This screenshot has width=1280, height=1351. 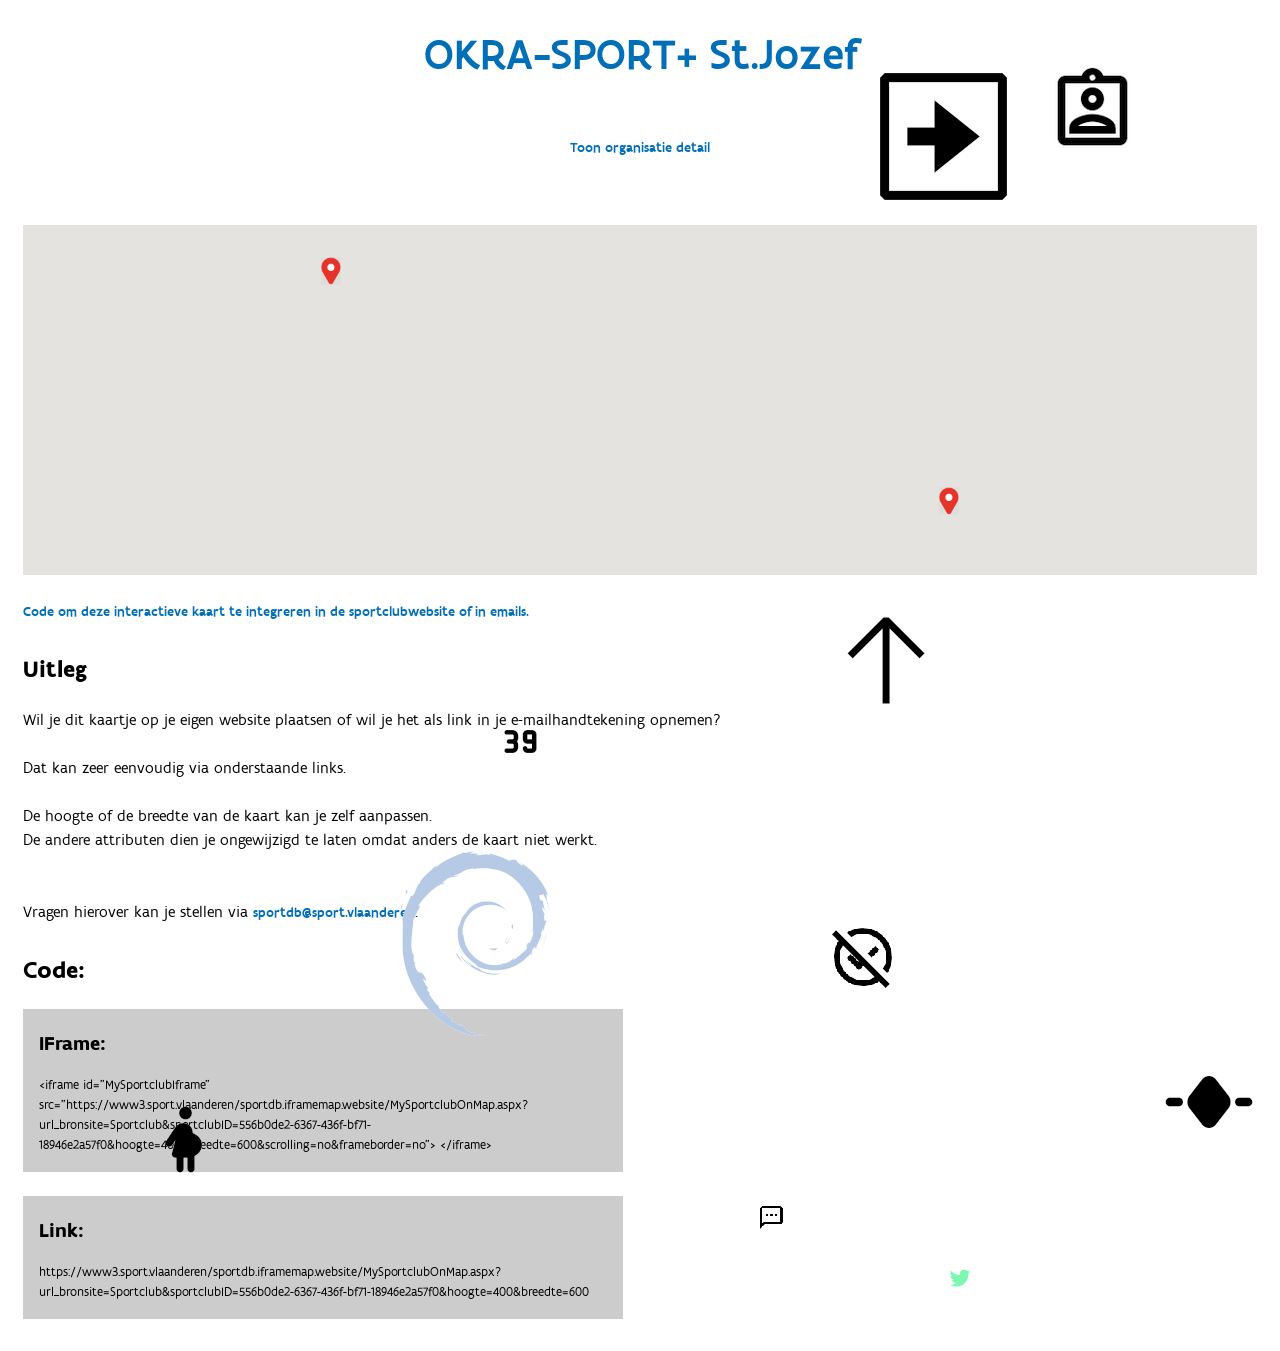 I want to click on move item up in a list, so click(x=882, y=660).